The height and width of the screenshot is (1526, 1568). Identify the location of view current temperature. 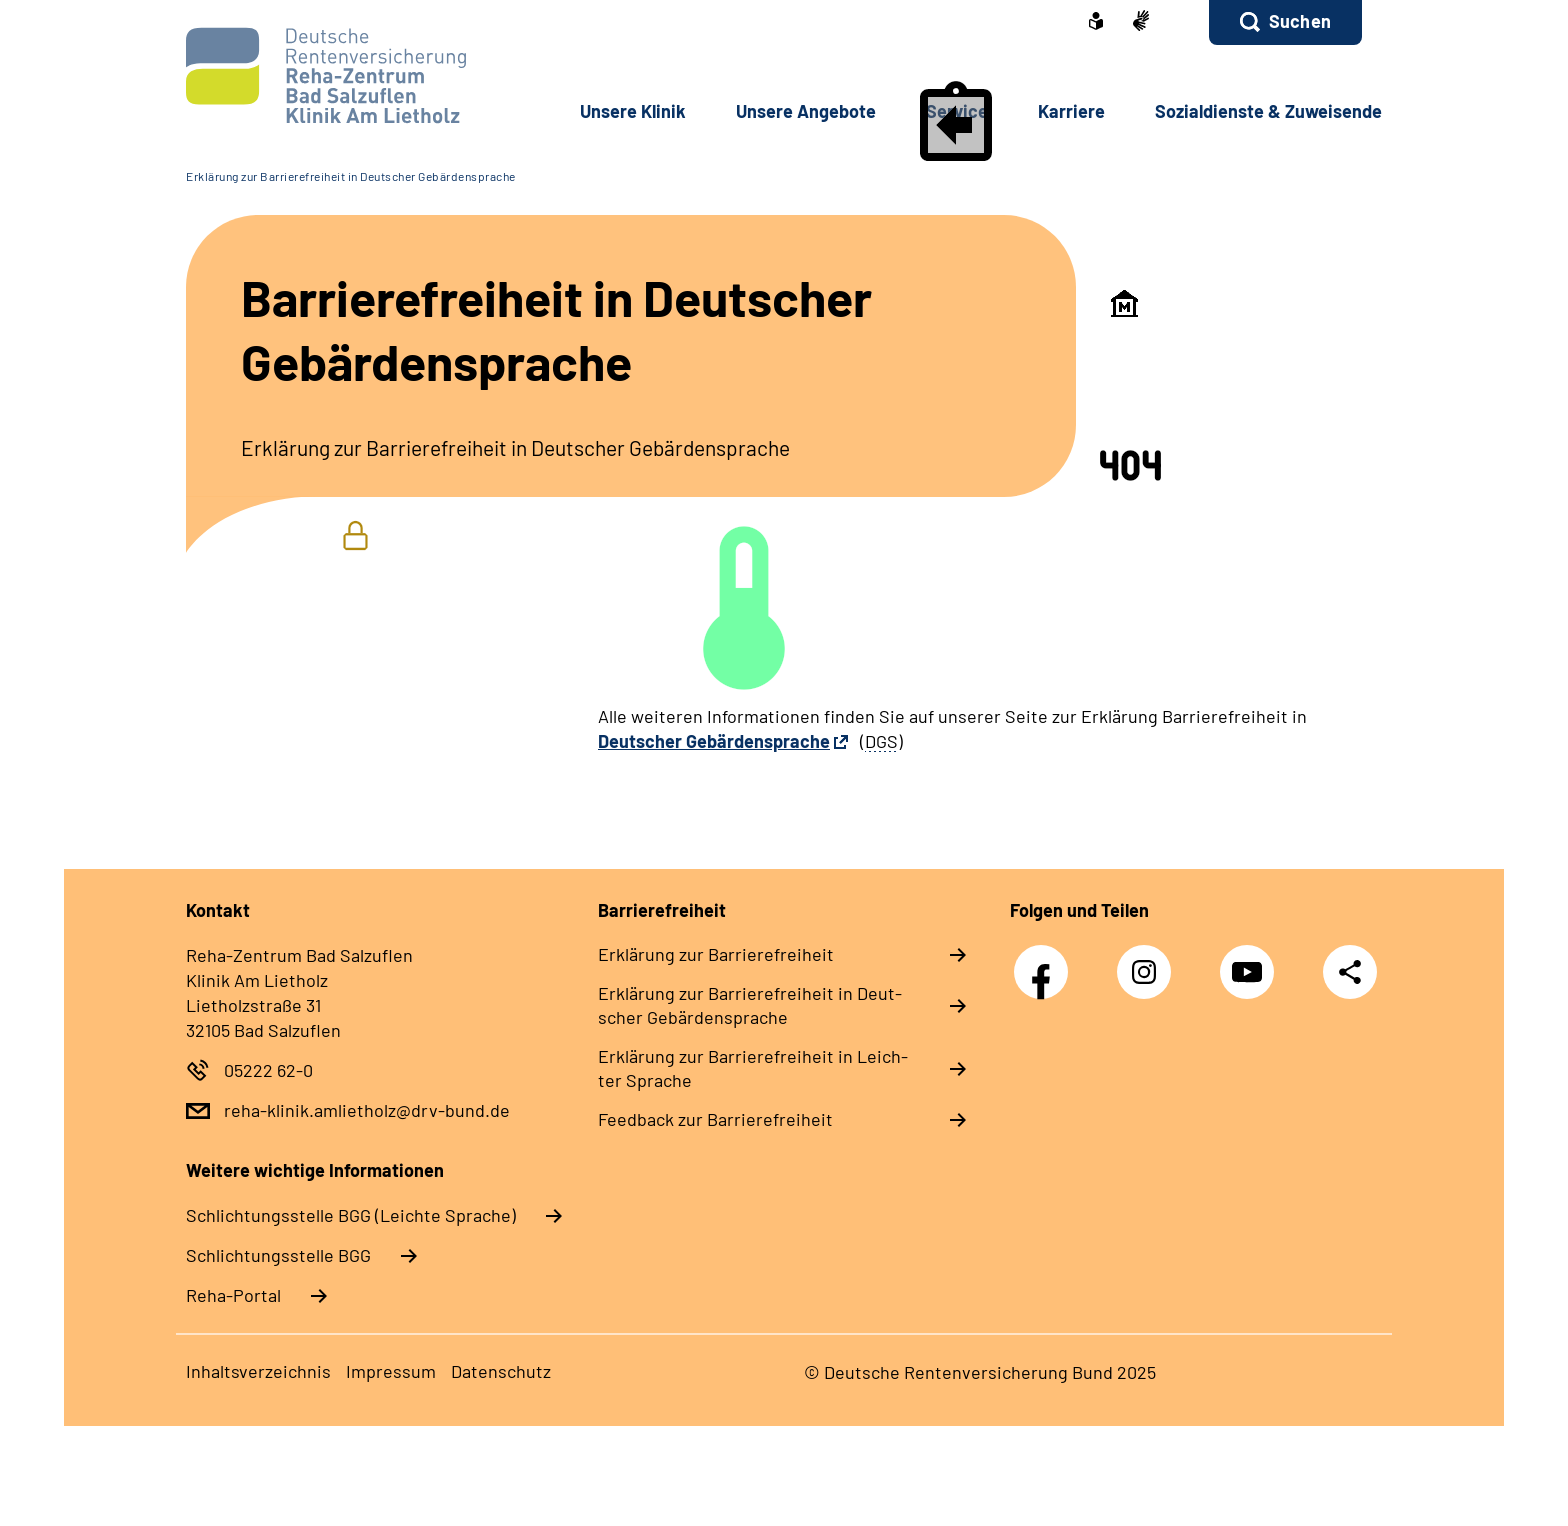
(744, 608).